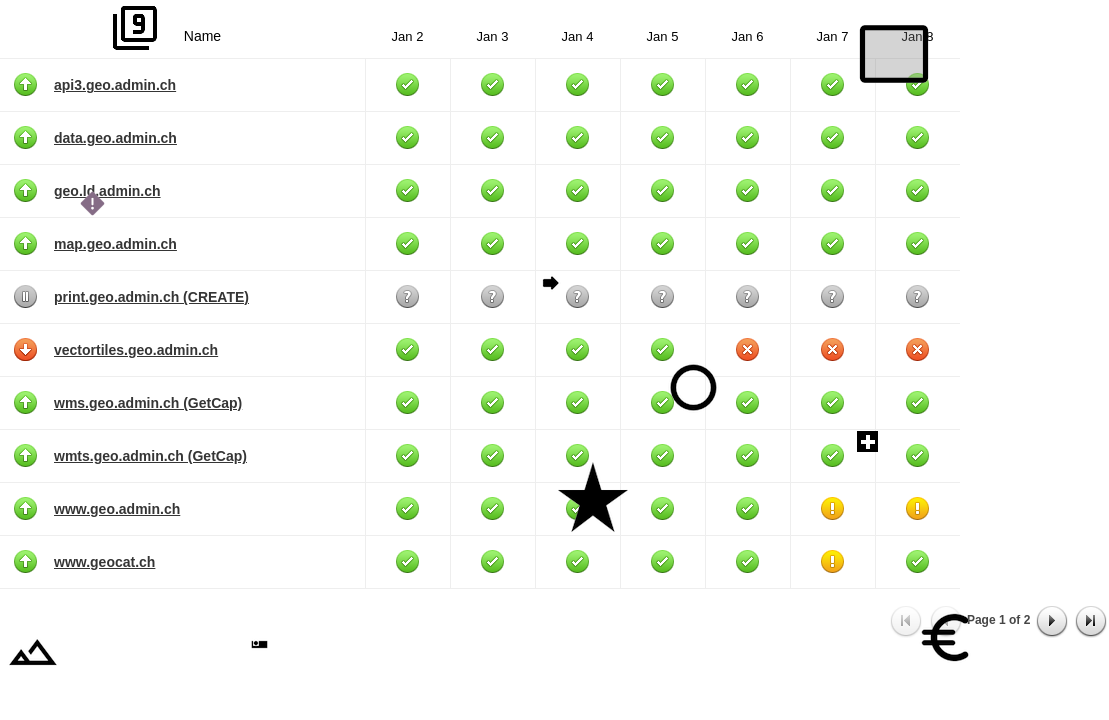 The height and width of the screenshot is (720, 1109). What do you see at coordinates (693, 387) in the screenshot?
I see `indicates an unselected or inactive radio button option` at bounding box center [693, 387].